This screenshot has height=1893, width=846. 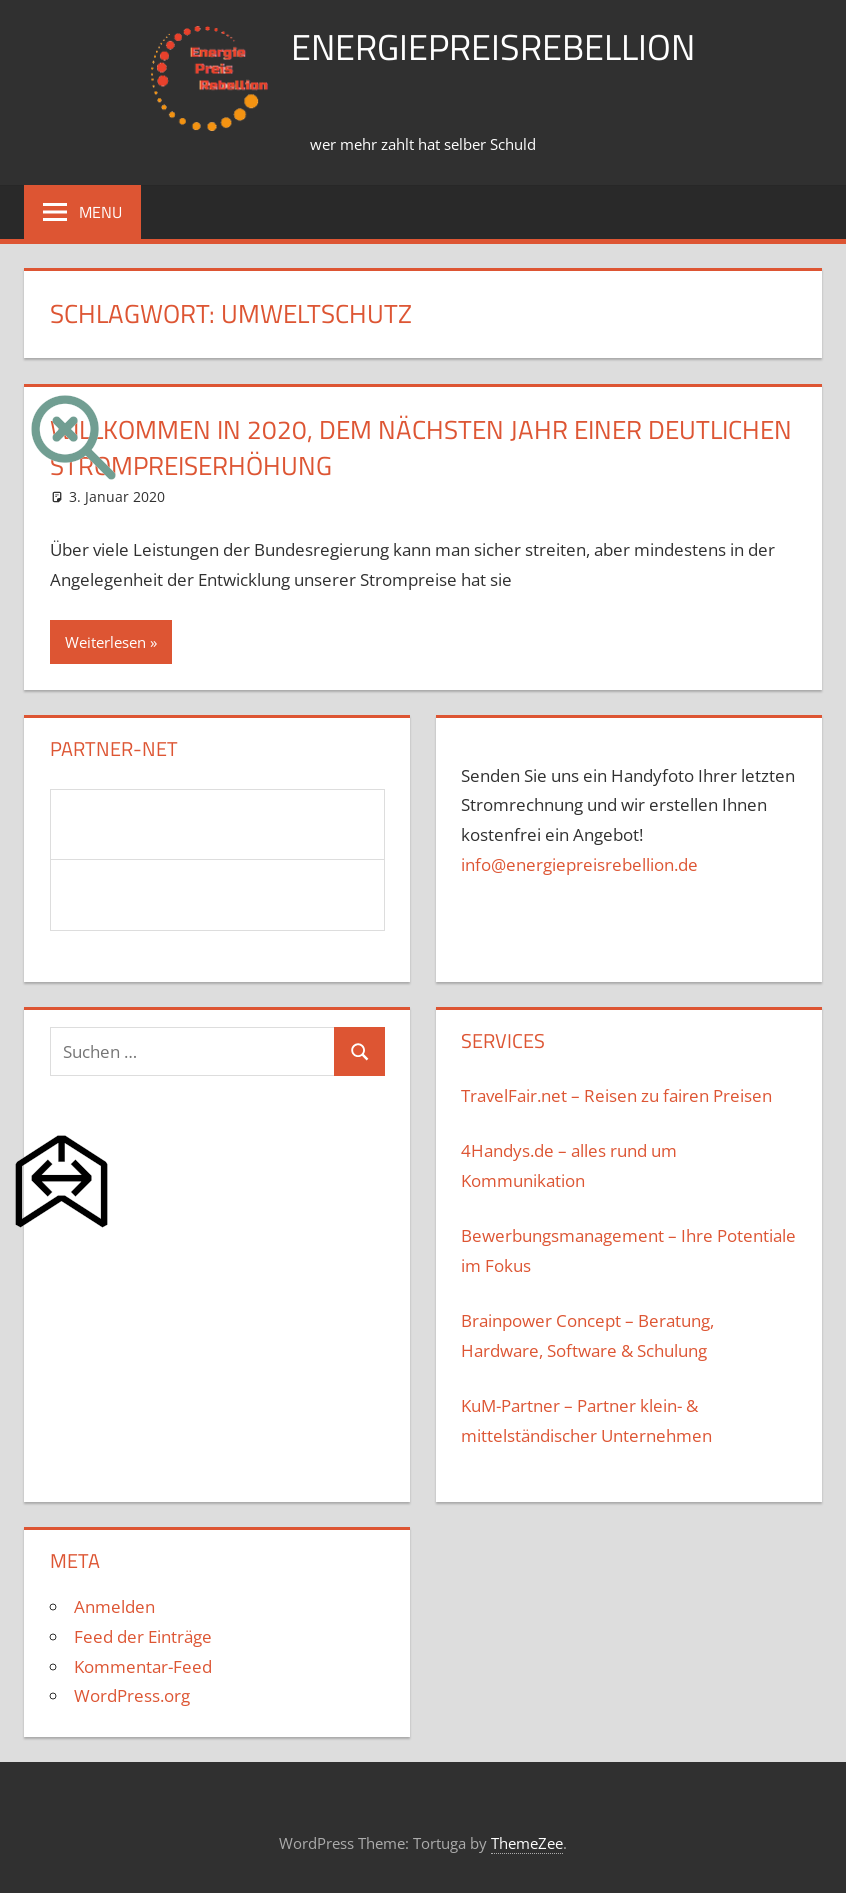 What do you see at coordinates (73, 437) in the screenshot?
I see `cancel or exit search mode` at bounding box center [73, 437].